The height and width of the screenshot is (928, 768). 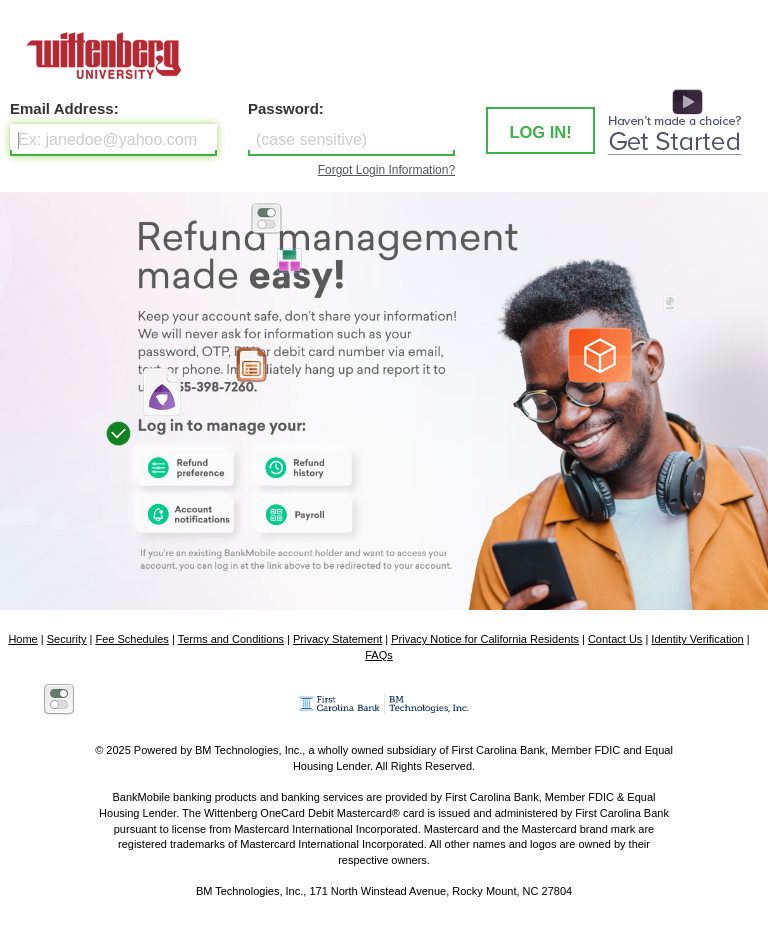 What do you see at coordinates (59, 699) in the screenshot?
I see `open system settings or preferences` at bounding box center [59, 699].